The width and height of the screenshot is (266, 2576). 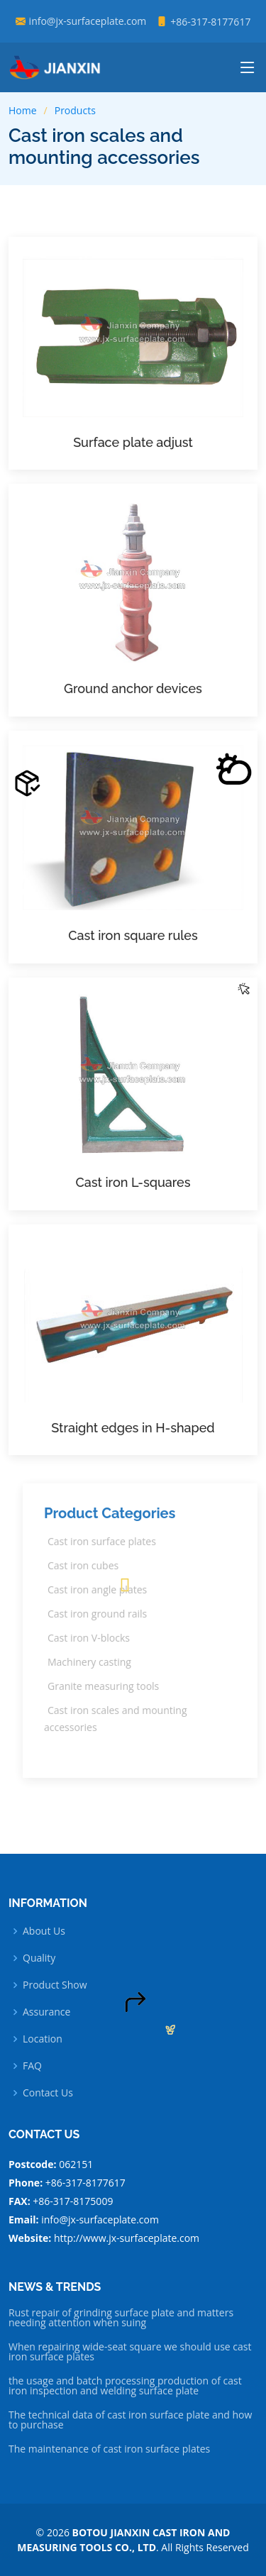 I want to click on click or tap to interact, so click(x=244, y=989).